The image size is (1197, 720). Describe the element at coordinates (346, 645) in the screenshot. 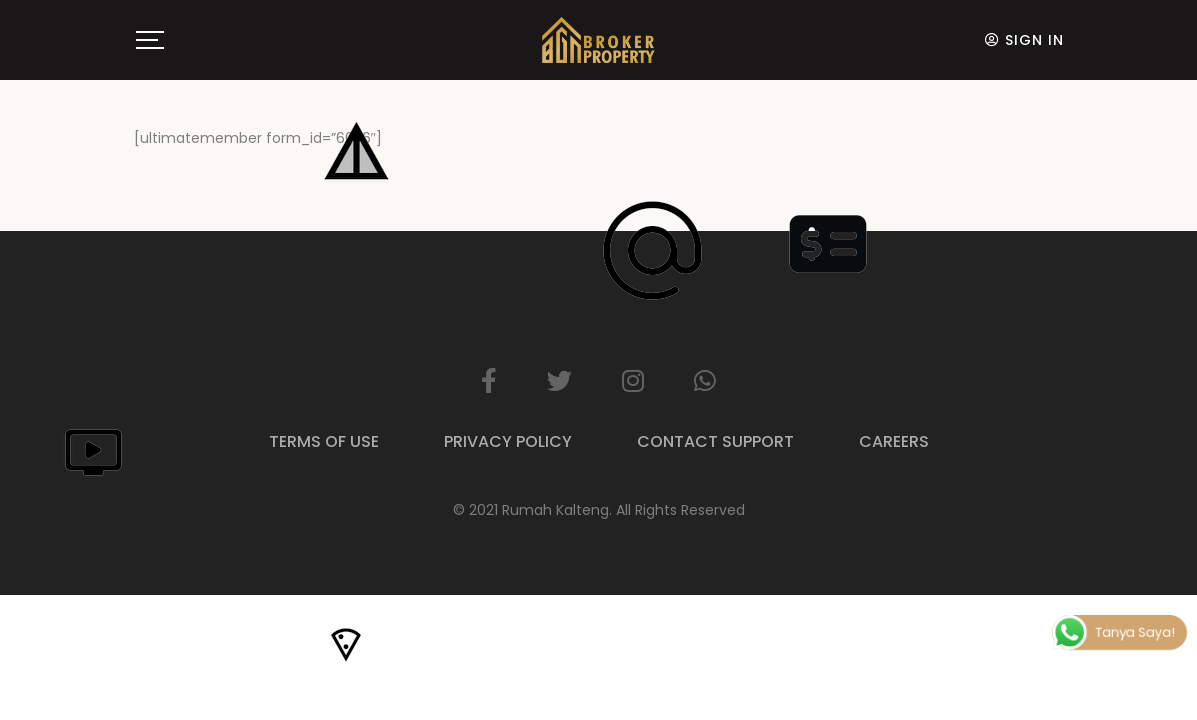

I see `find nearby pizza restaurants` at that location.